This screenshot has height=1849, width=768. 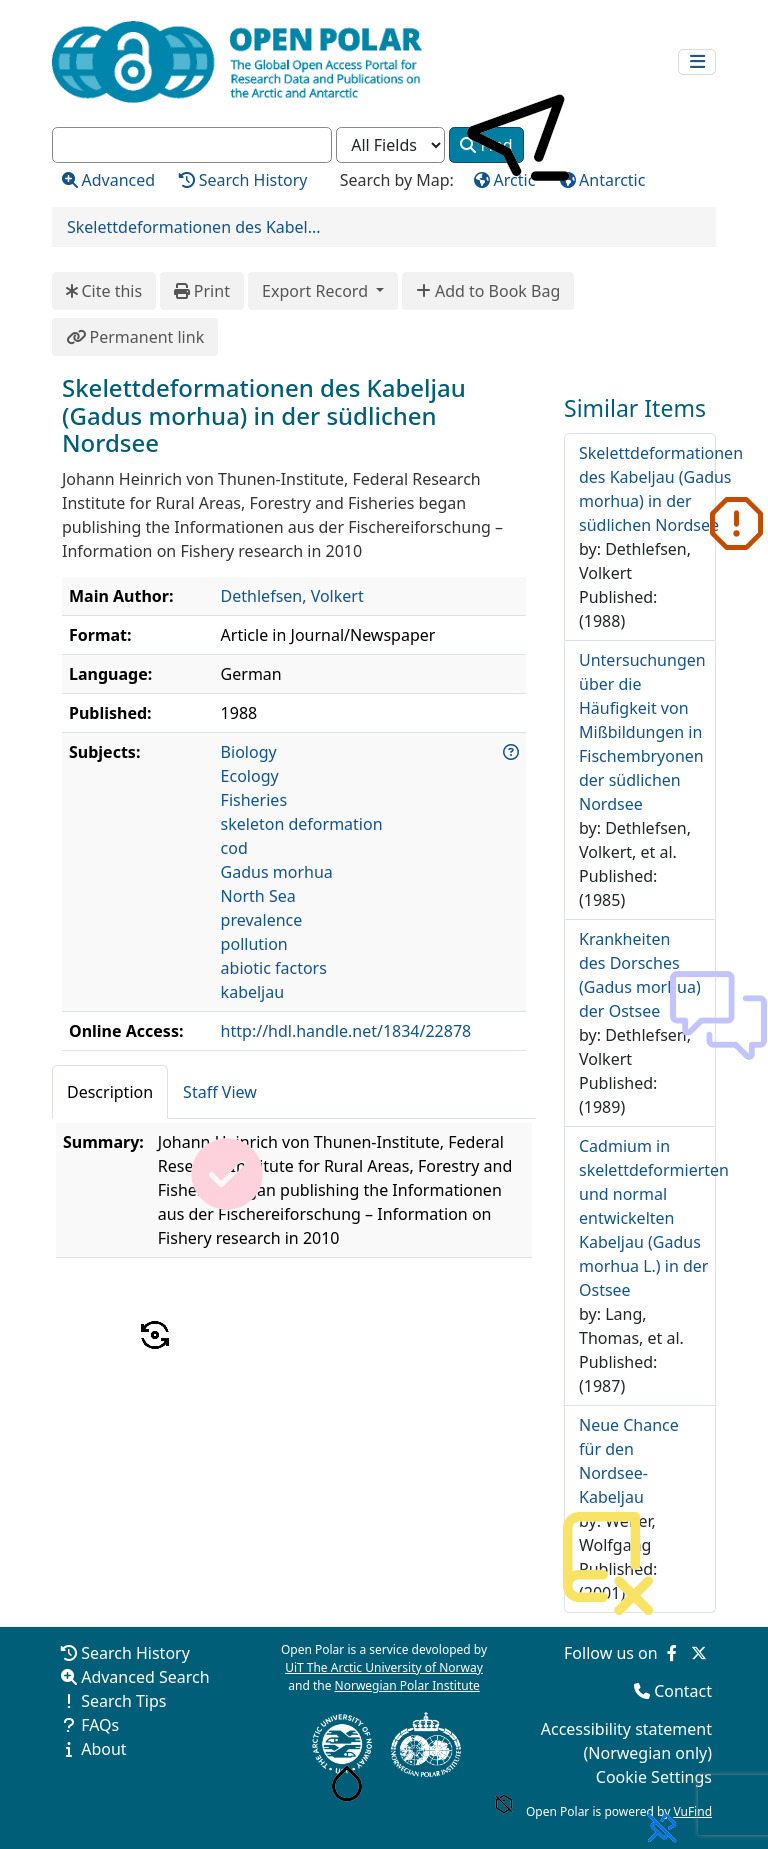 What do you see at coordinates (662, 1828) in the screenshot?
I see `unpin an item from your saved list` at bounding box center [662, 1828].